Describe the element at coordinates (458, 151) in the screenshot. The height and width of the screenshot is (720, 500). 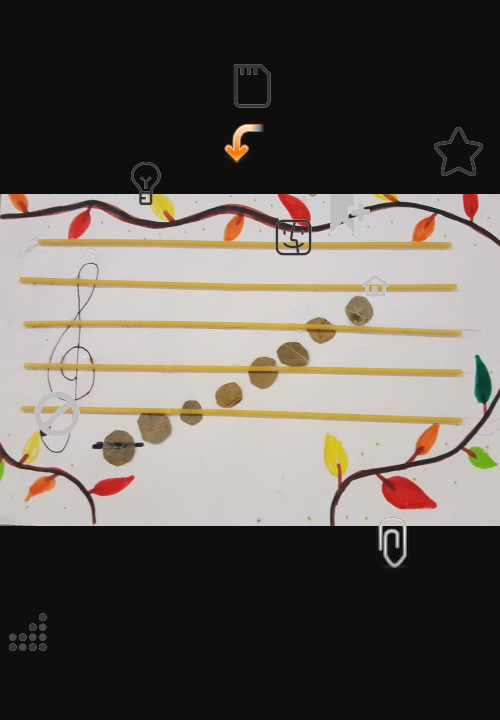
I see `access your favorites` at that location.